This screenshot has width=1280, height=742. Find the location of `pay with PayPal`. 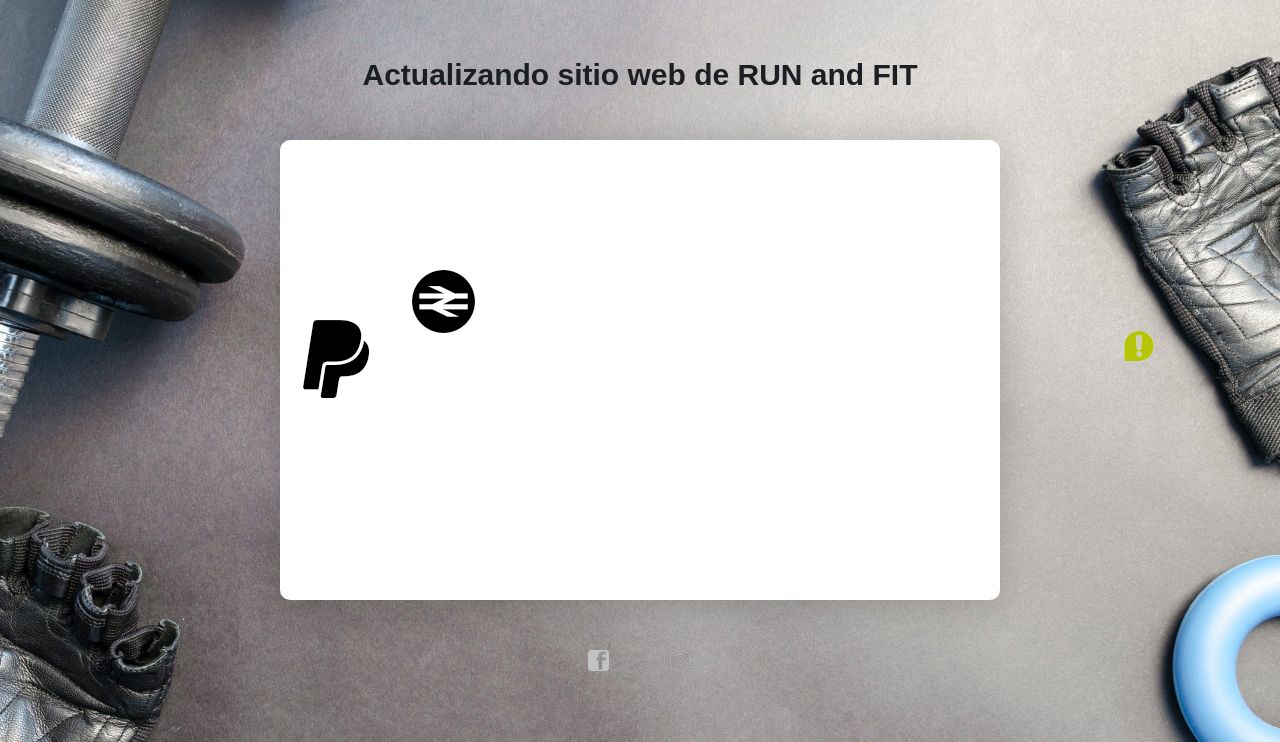

pay with PayPal is located at coordinates (336, 359).